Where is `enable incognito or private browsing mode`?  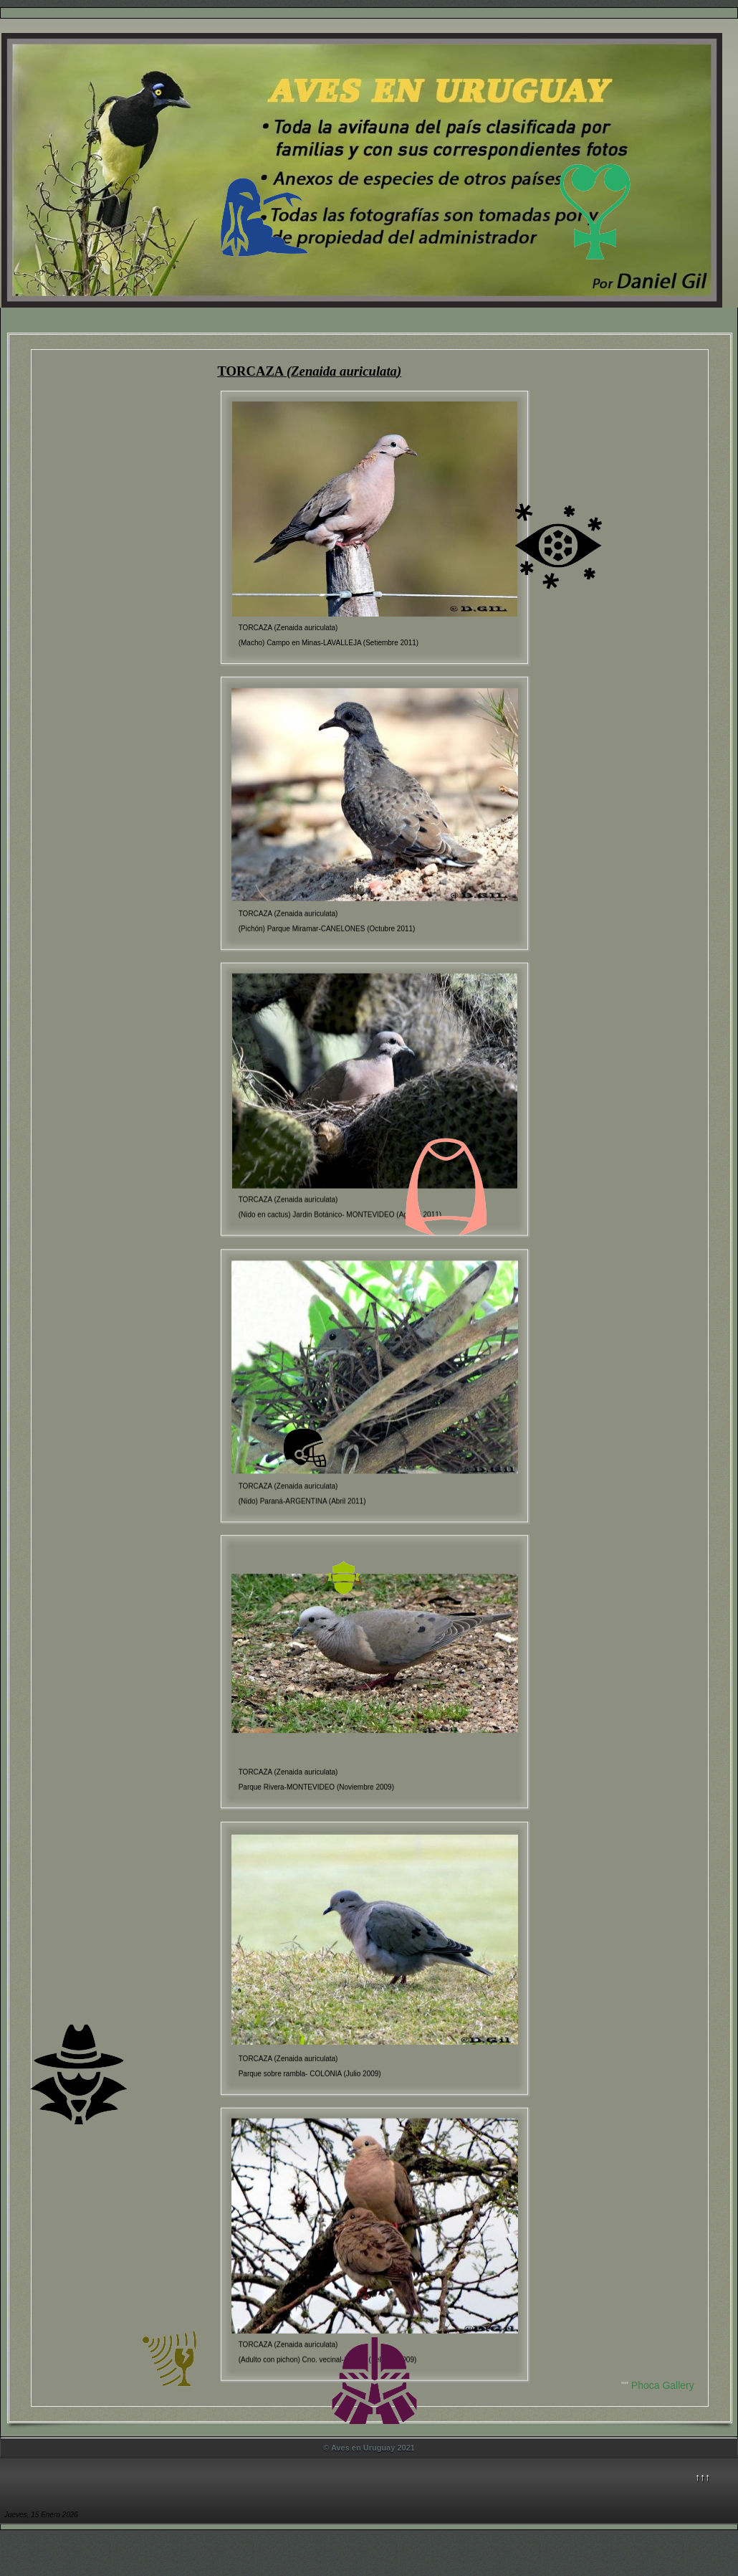
enable incognito or private browsing mode is located at coordinates (79, 2074).